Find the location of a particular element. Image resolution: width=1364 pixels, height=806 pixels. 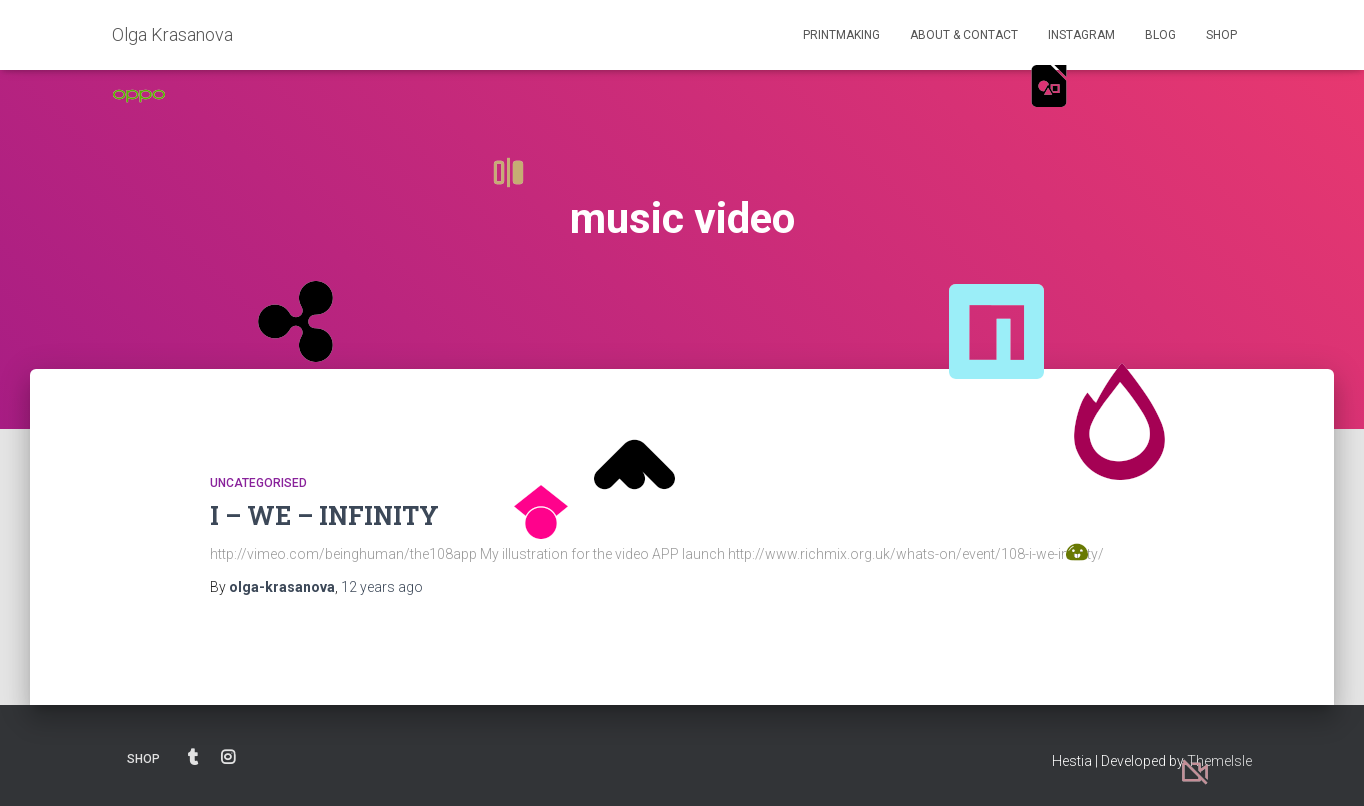

open LibreOffice Draw application is located at coordinates (1049, 86).